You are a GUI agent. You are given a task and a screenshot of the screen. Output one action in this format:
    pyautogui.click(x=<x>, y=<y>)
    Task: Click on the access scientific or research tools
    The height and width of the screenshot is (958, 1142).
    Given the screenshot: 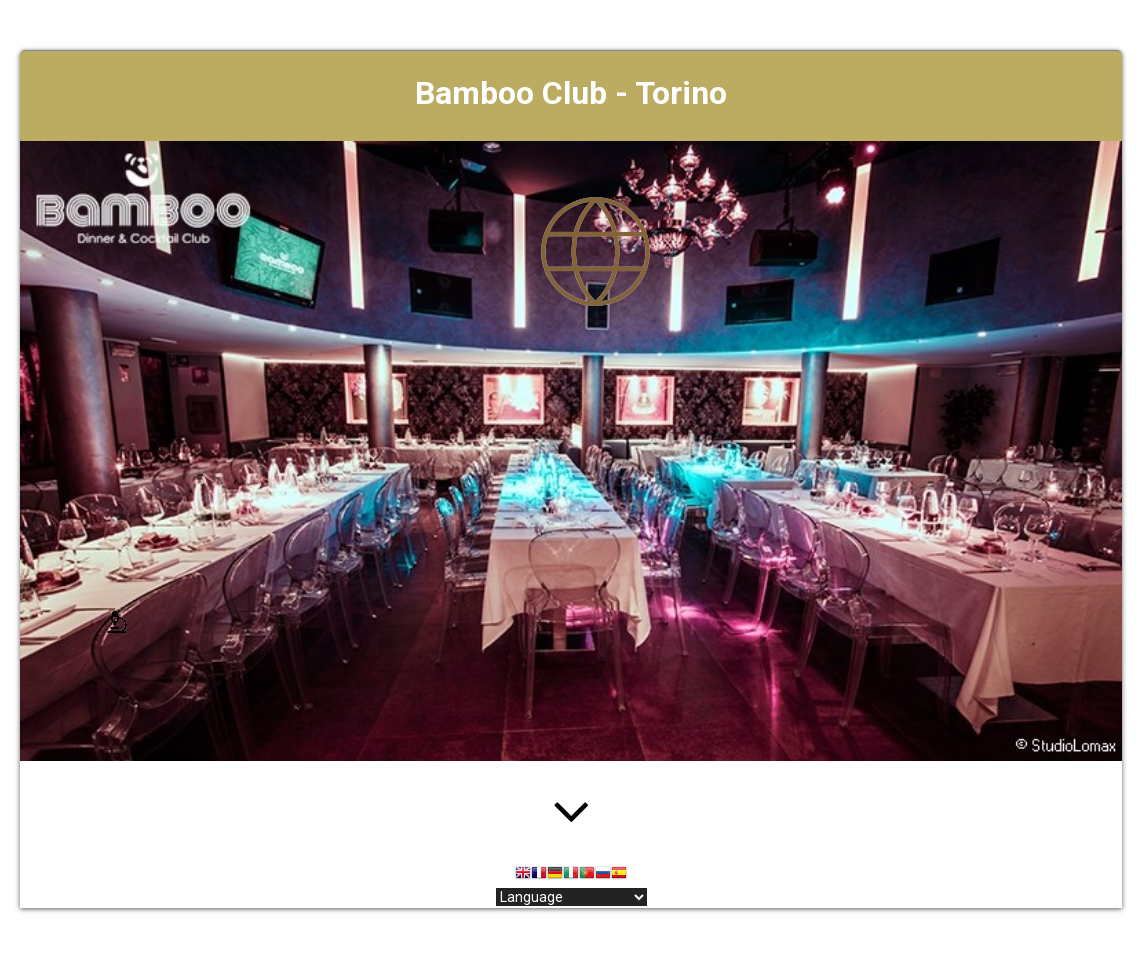 What is the action you would take?
    pyautogui.click(x=117, y=622)
    